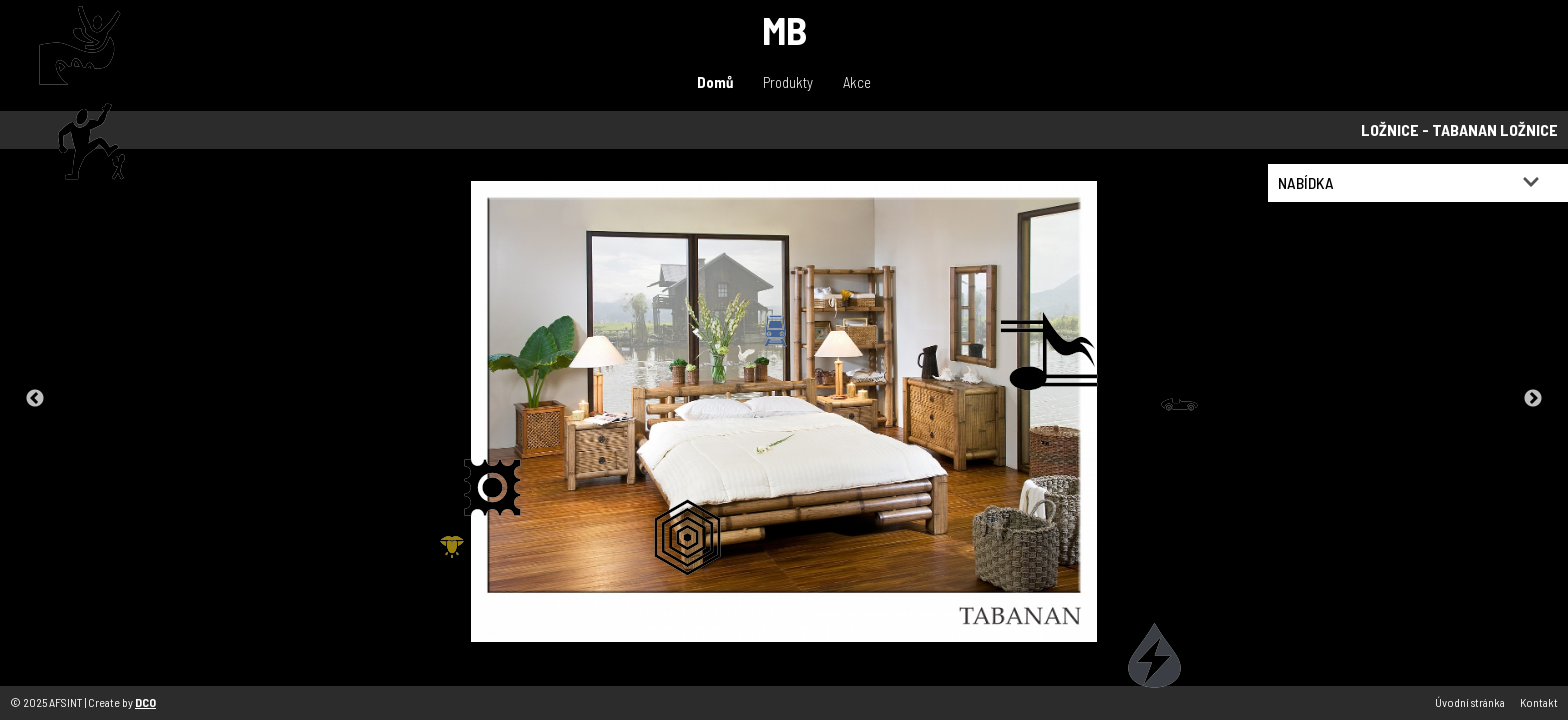 The image size is (1568, 720). Describe the element at coordinates (1048, 353) in the screenshot. I see `adjust audio pitch settings` at that location.